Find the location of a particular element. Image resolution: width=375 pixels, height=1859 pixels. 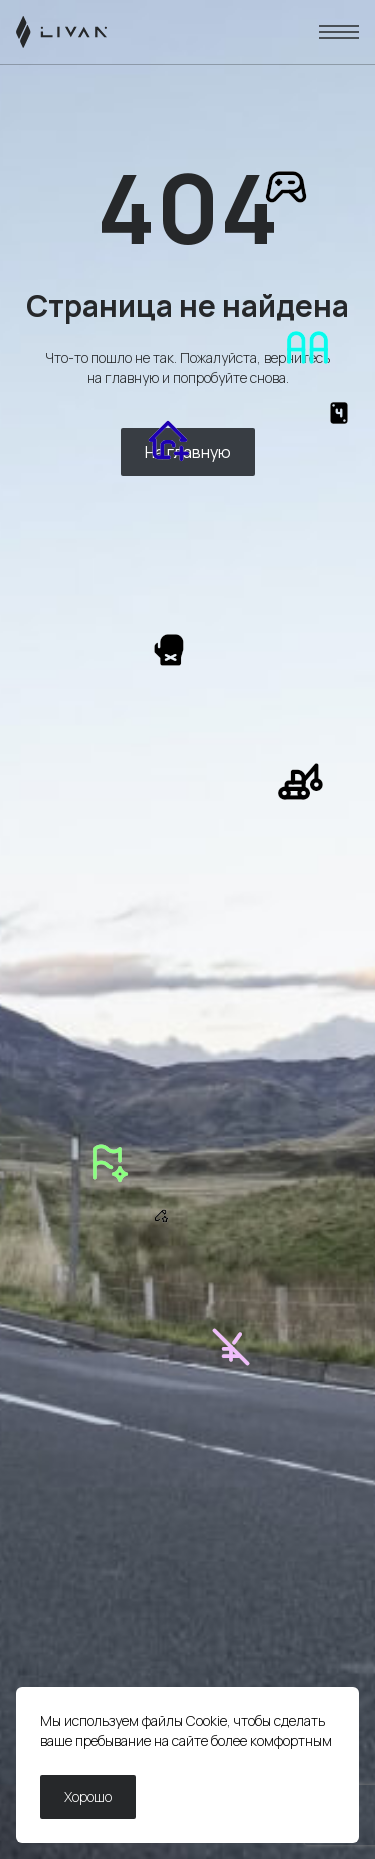

flag content for AI review or processing is located at coordinates (107, 1161).